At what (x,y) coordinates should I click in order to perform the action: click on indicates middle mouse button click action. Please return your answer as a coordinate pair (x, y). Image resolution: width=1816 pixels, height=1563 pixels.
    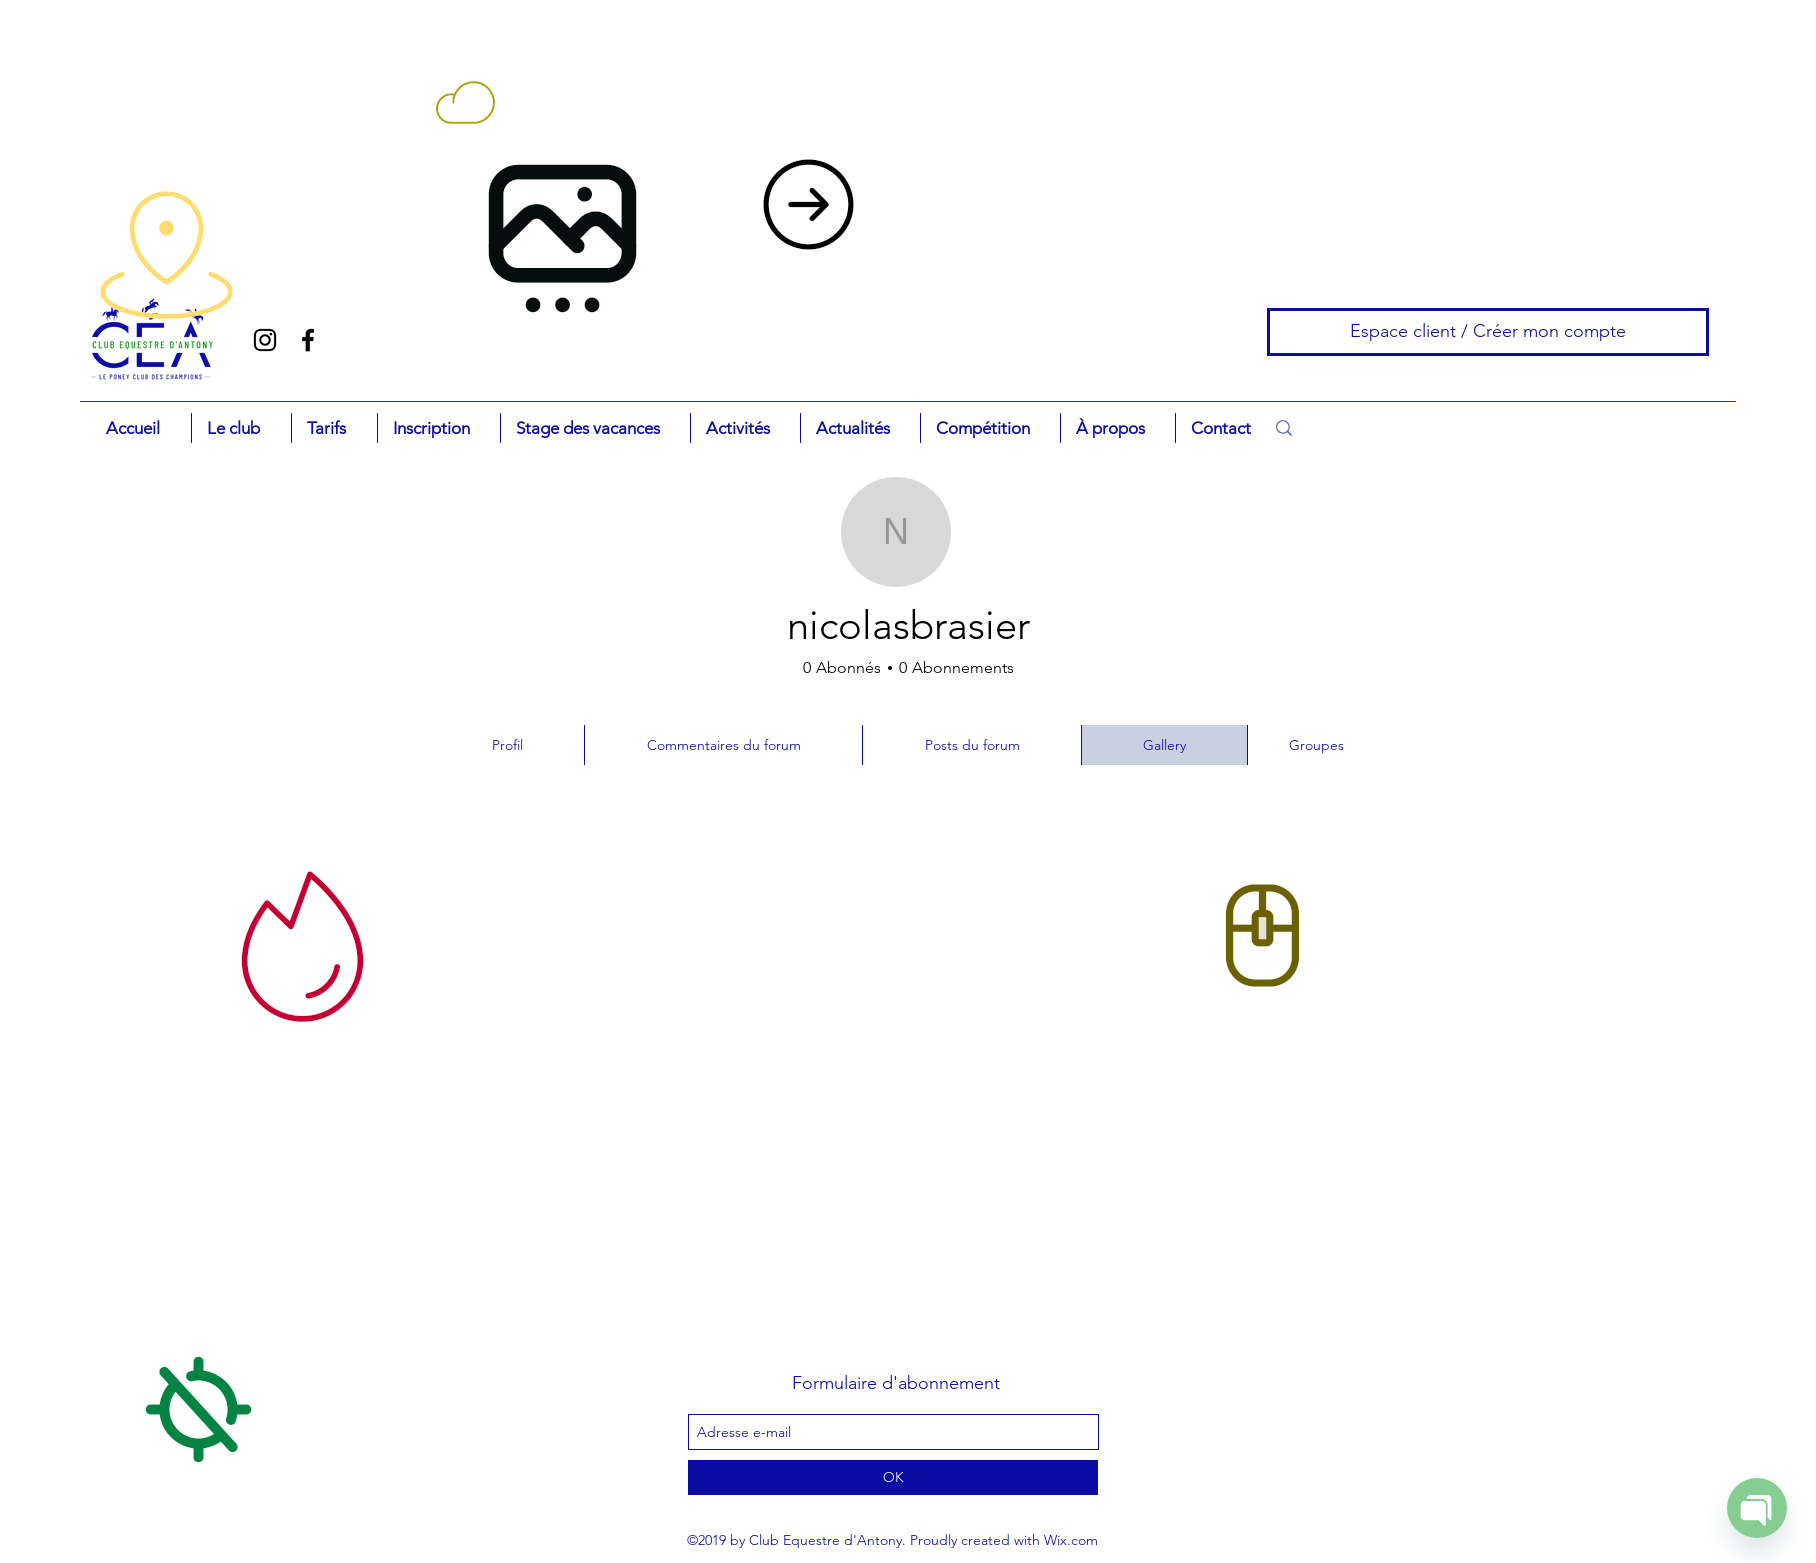
    Looking at the image, I should click on (1262, 935).